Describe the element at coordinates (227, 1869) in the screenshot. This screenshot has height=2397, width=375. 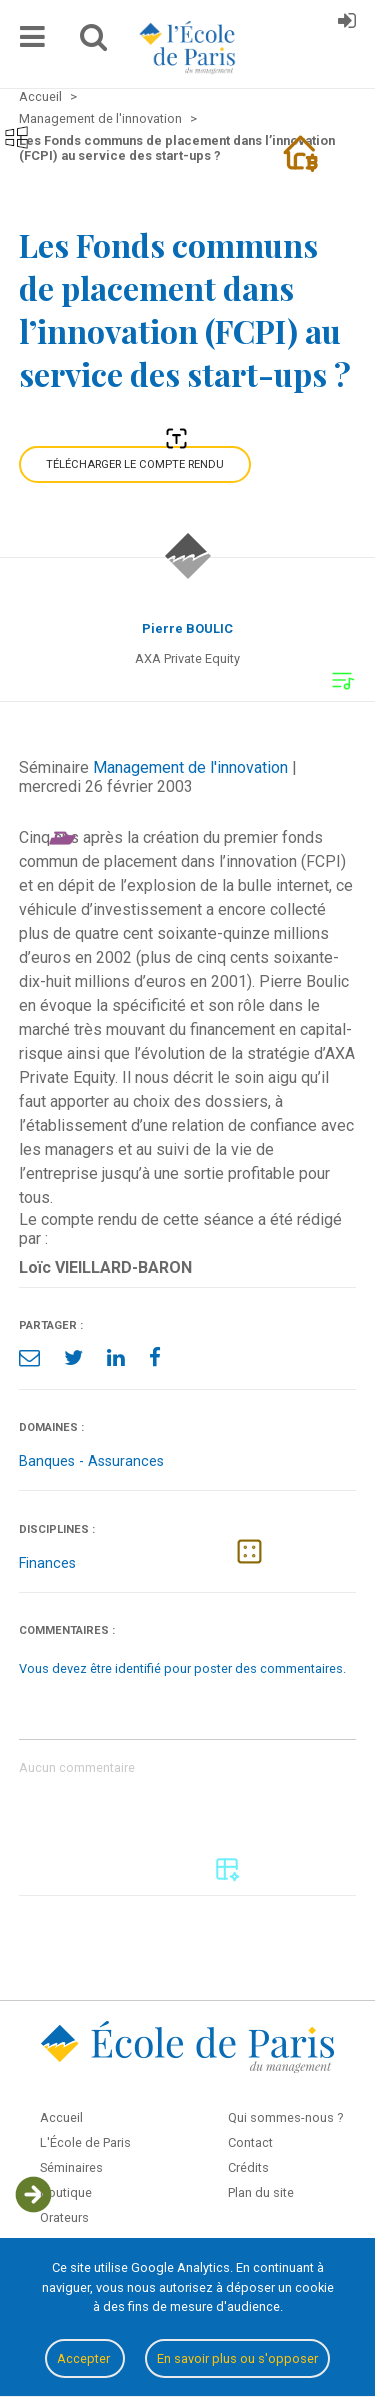
I see `generate table with AI assistance` at that location.